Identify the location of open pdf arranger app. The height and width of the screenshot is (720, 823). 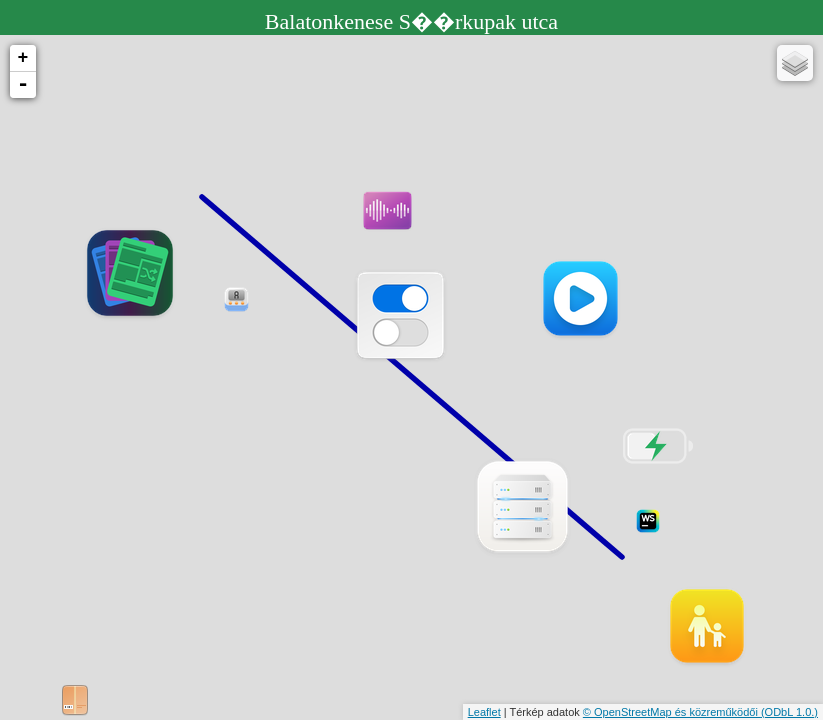
(130, 273).